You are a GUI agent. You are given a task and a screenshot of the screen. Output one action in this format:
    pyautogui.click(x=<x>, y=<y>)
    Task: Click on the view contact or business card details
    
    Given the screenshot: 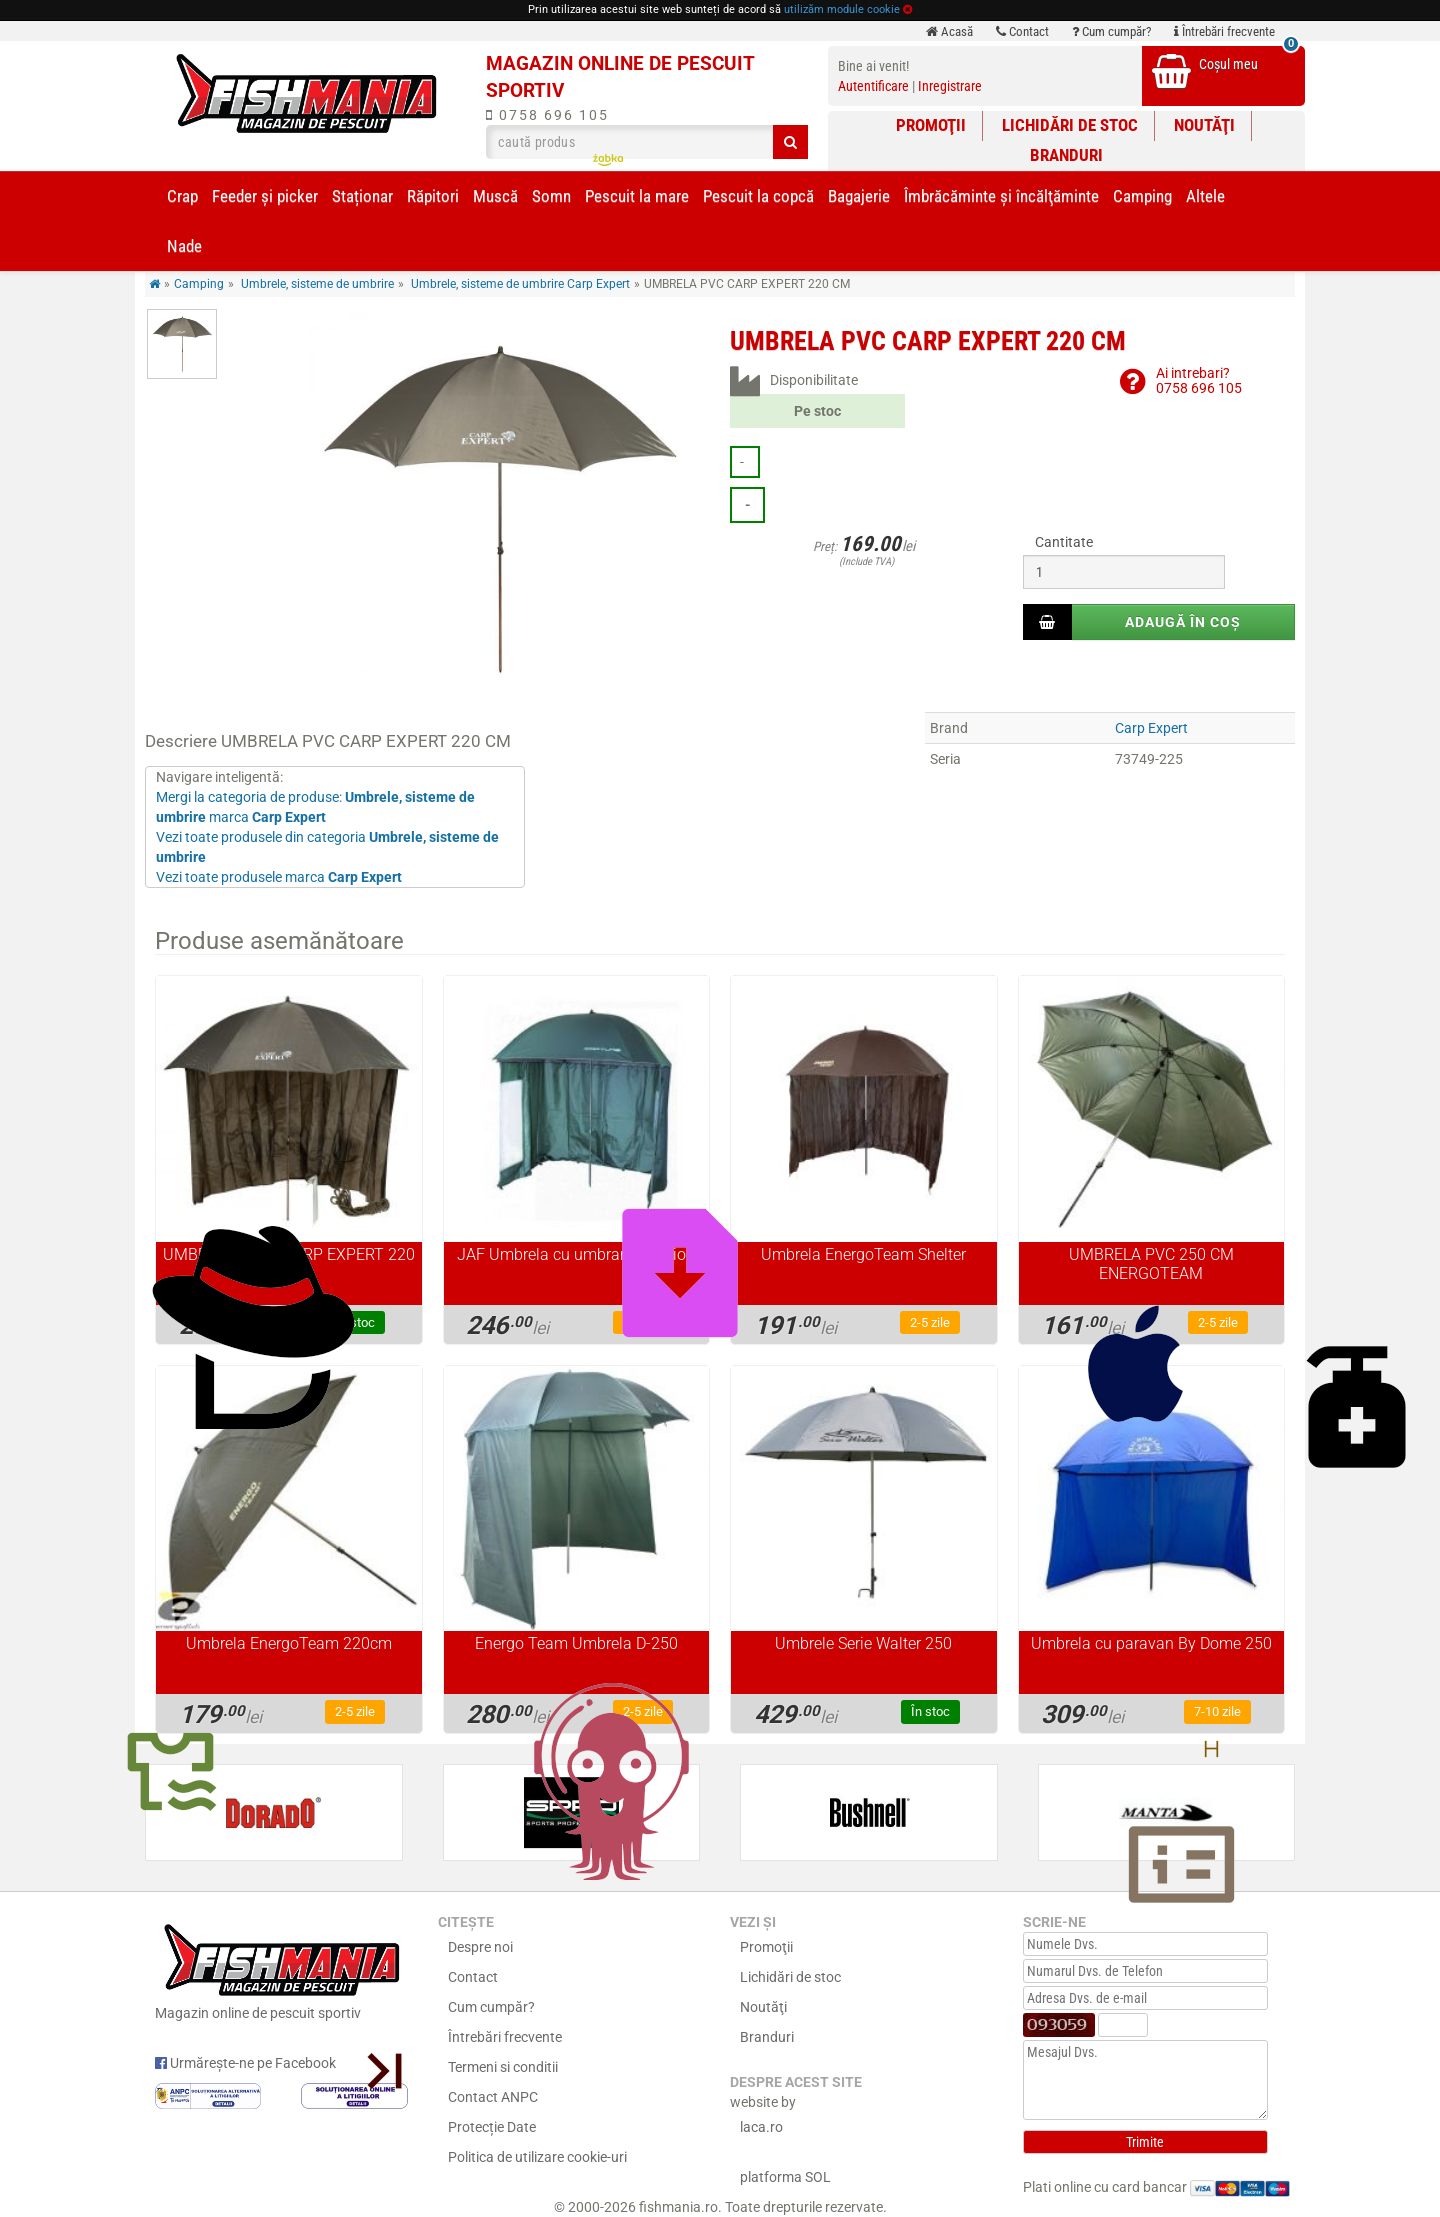 What is the action you would take?
    pyautogui.click(x=1181, y=1864)
    